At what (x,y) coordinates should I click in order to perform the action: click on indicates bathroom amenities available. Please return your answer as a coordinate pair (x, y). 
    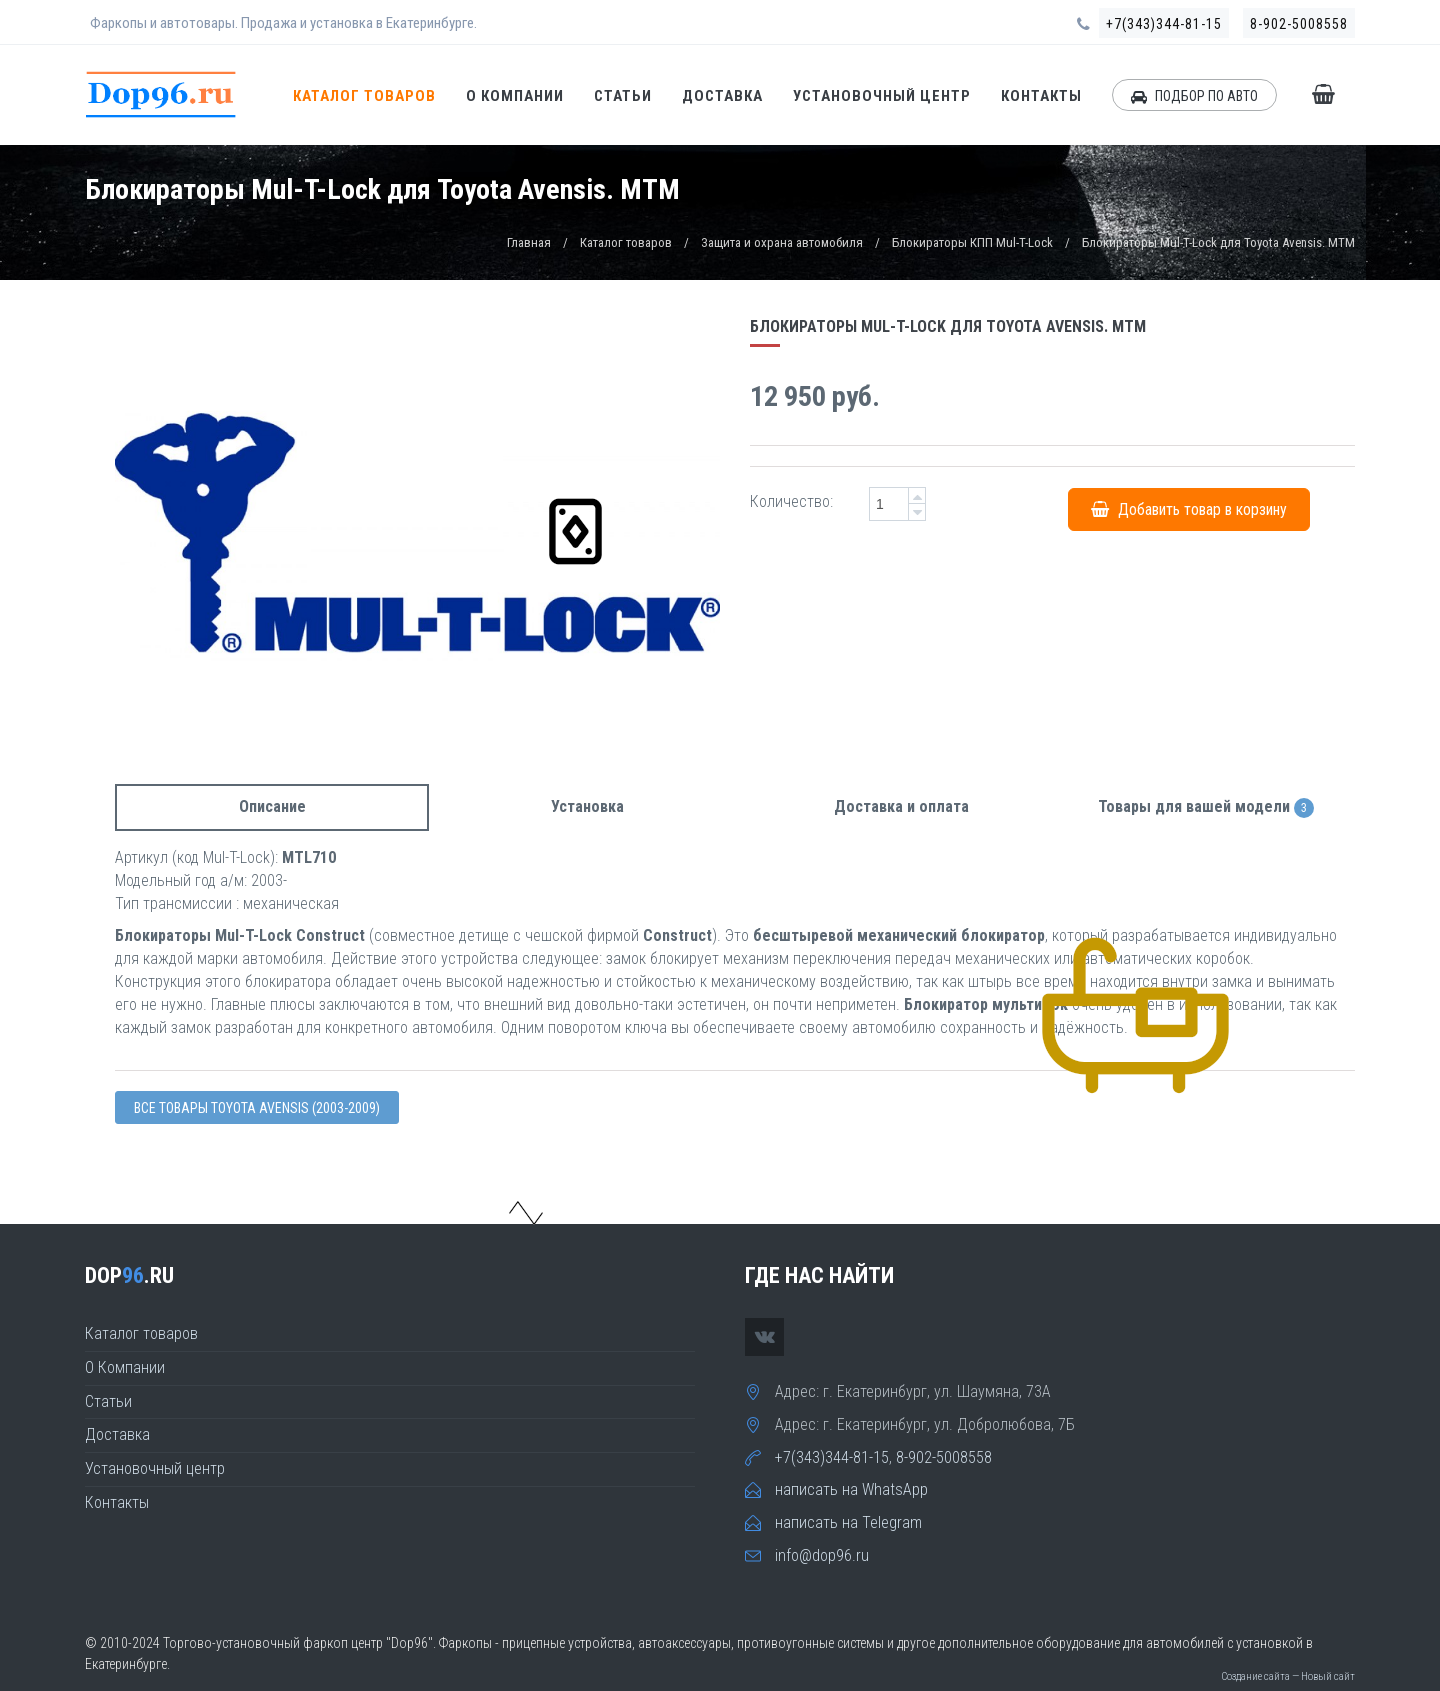
    Looking at the image, I should click on (1135, 1018).